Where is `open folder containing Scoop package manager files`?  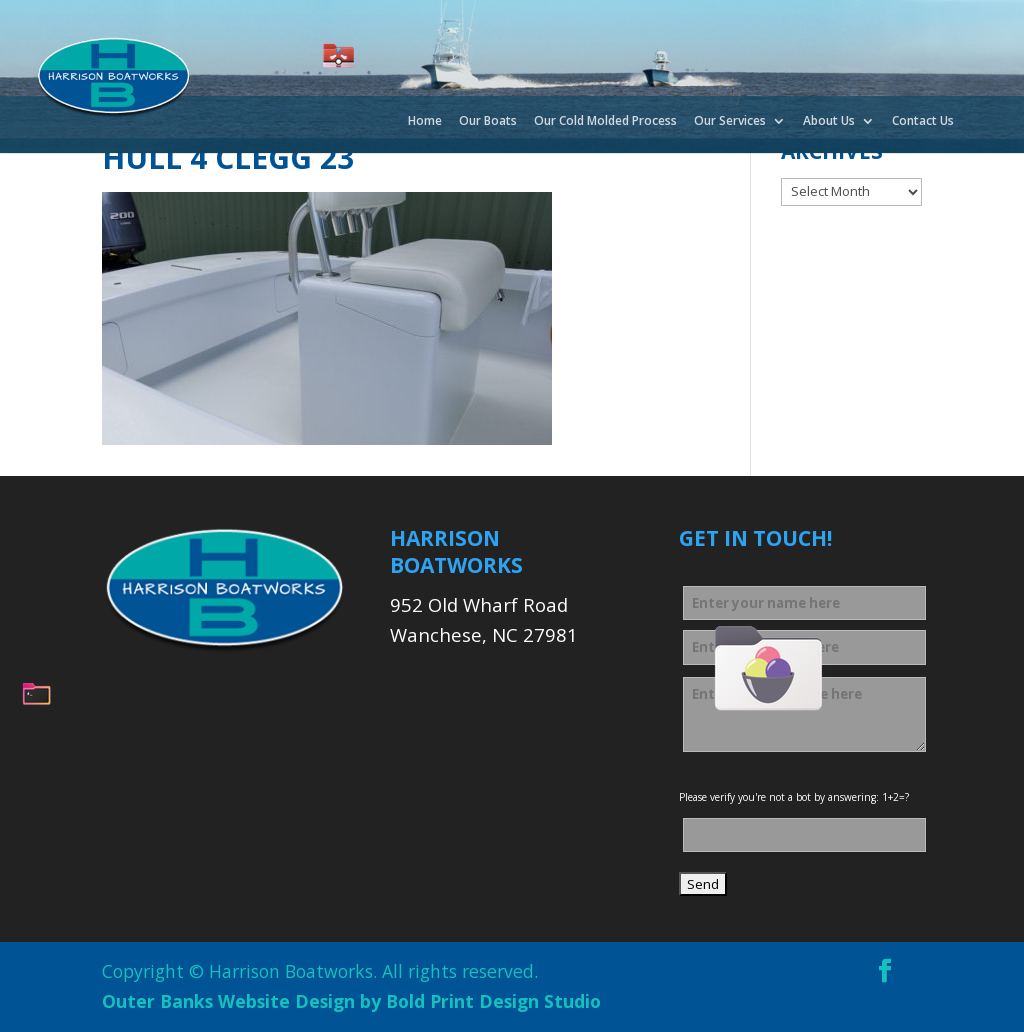 open folder containing Scoop package manager files is located at coordinates (768, 671).